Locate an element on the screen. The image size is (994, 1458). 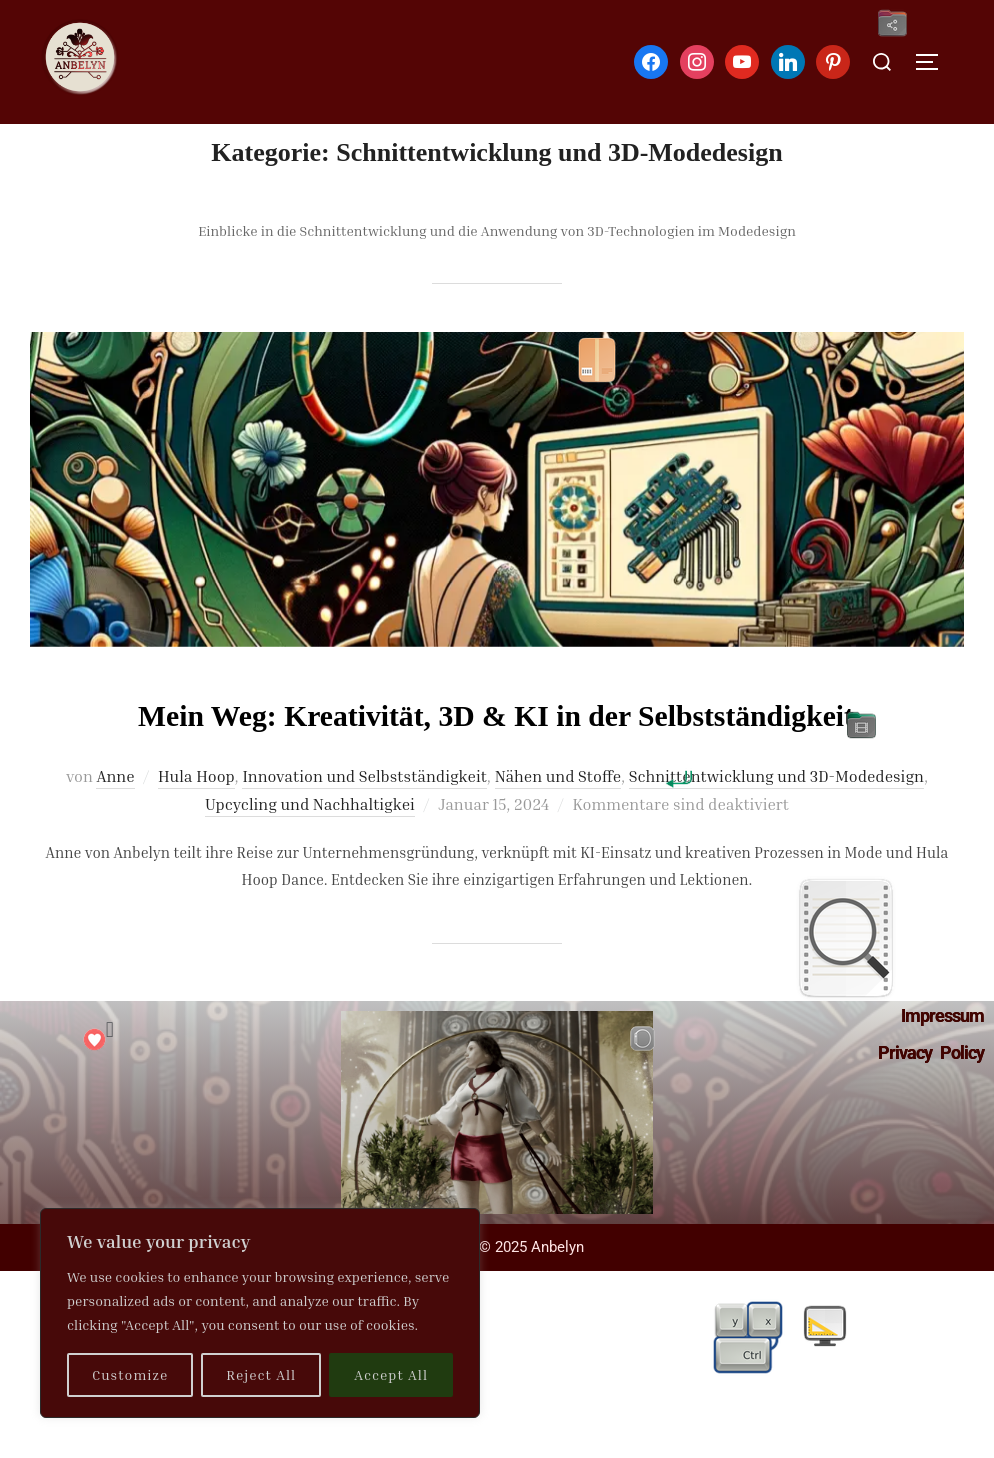
open display settings is located at coordinates (825, 1326).